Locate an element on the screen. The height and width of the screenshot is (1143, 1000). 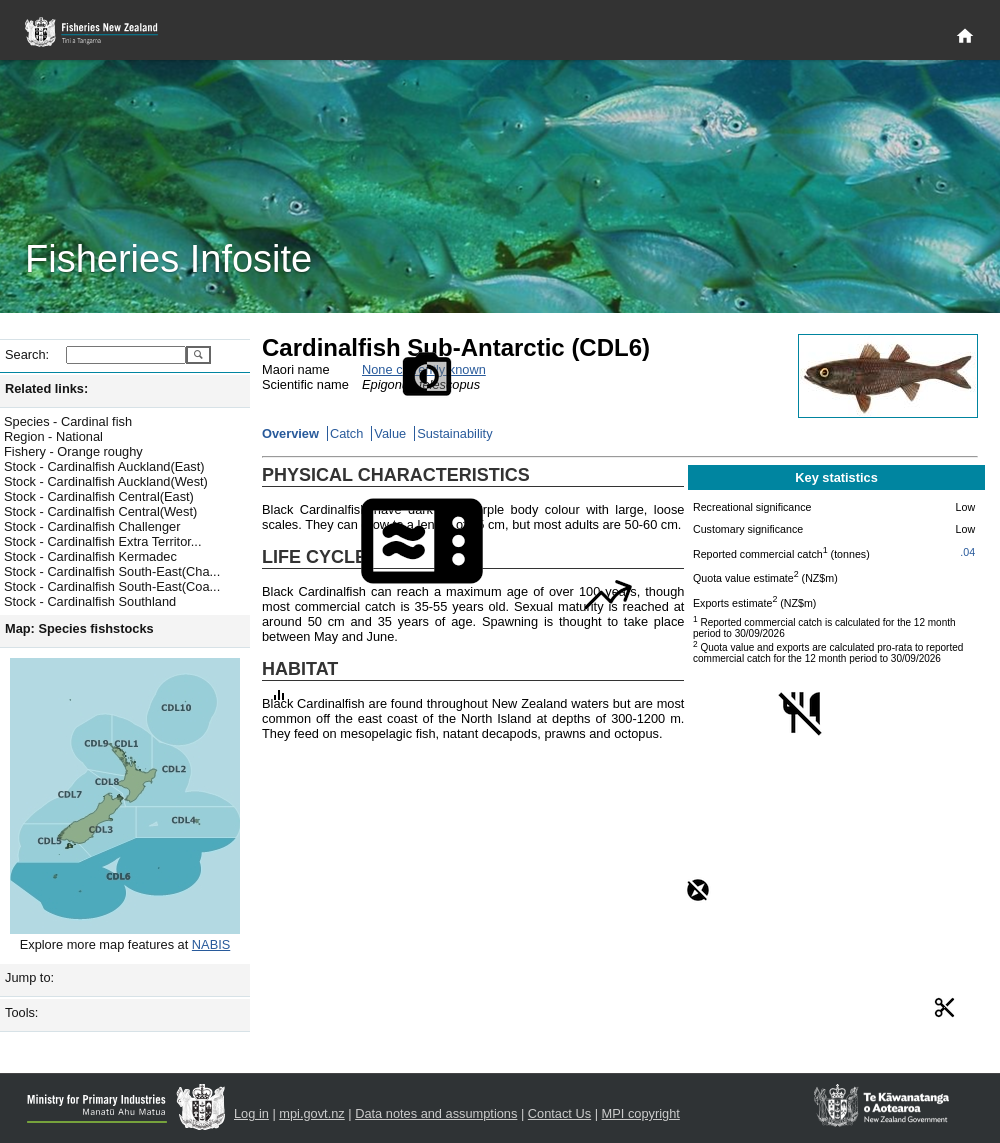
cut selected content to clipboard is located at coordinates (944, 1007).